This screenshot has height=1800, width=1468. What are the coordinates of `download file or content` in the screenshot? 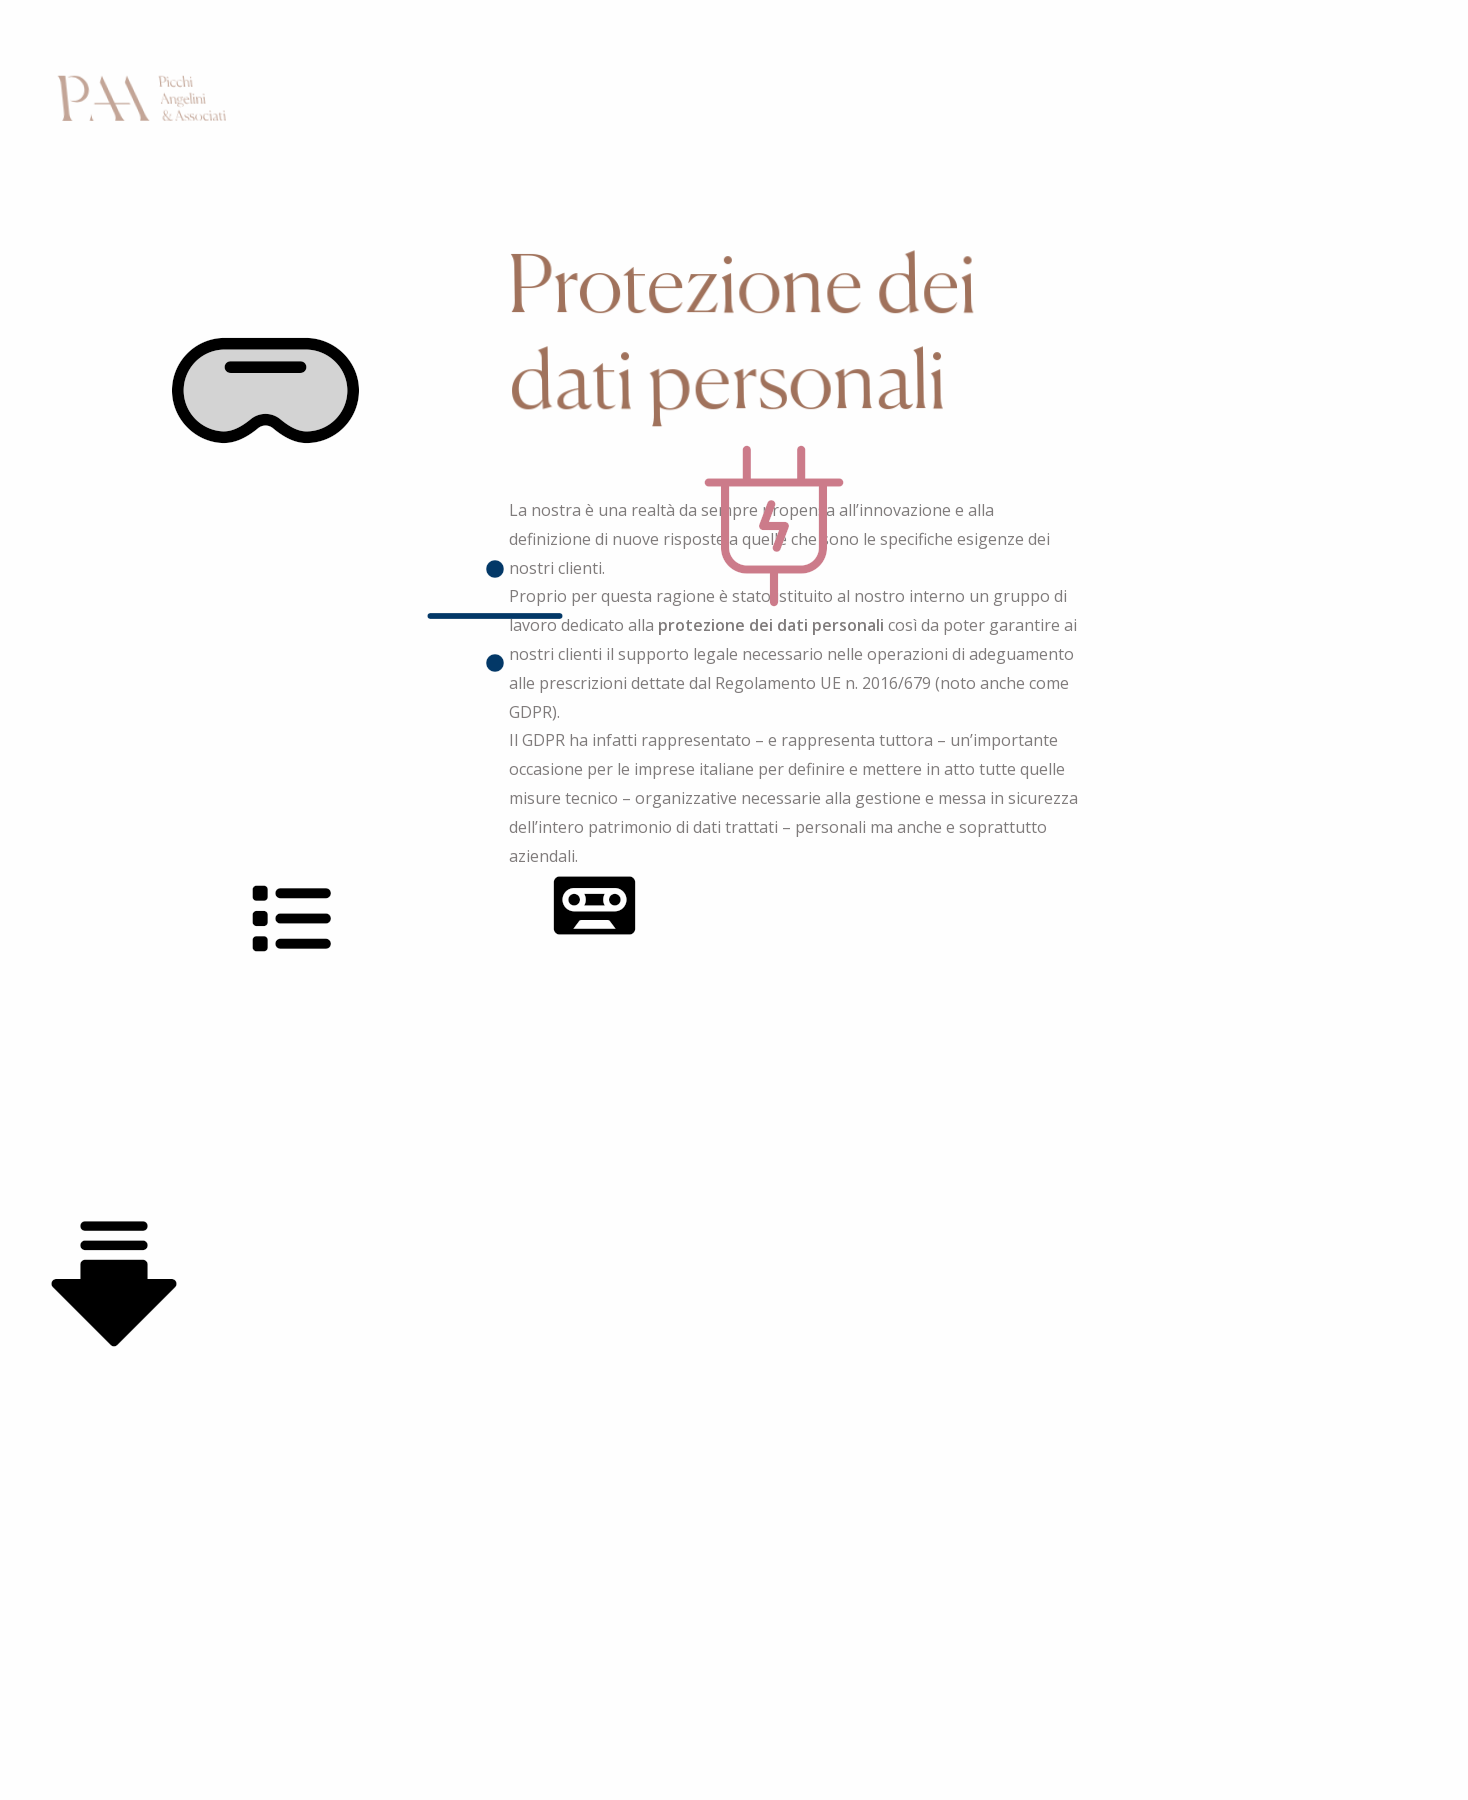 It's located at (114, 1279).